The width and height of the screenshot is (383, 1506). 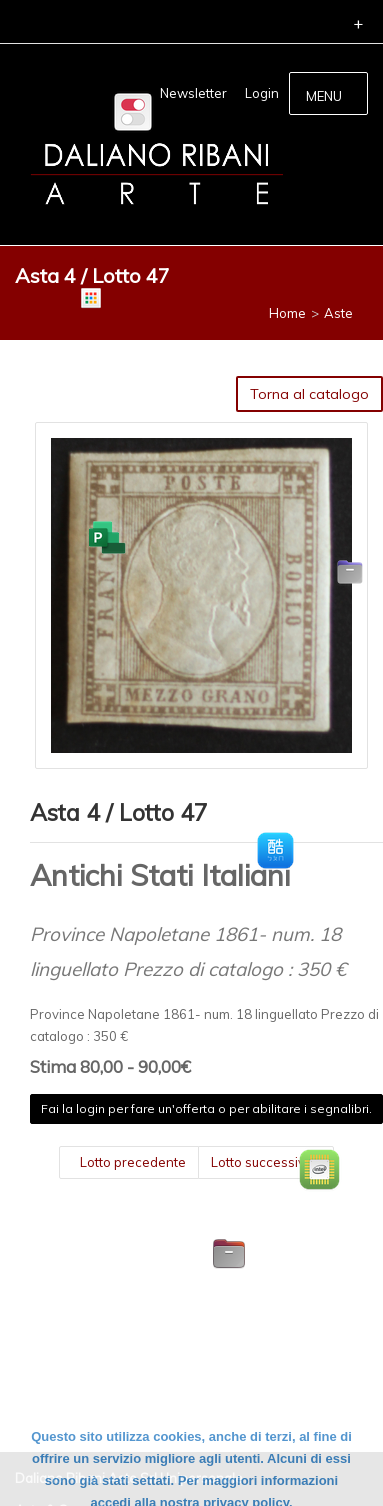 What do you see at coordinates (107, 537) in the screenshot?
I see `open Microsoft Project application` at bounding box center [107, 537].